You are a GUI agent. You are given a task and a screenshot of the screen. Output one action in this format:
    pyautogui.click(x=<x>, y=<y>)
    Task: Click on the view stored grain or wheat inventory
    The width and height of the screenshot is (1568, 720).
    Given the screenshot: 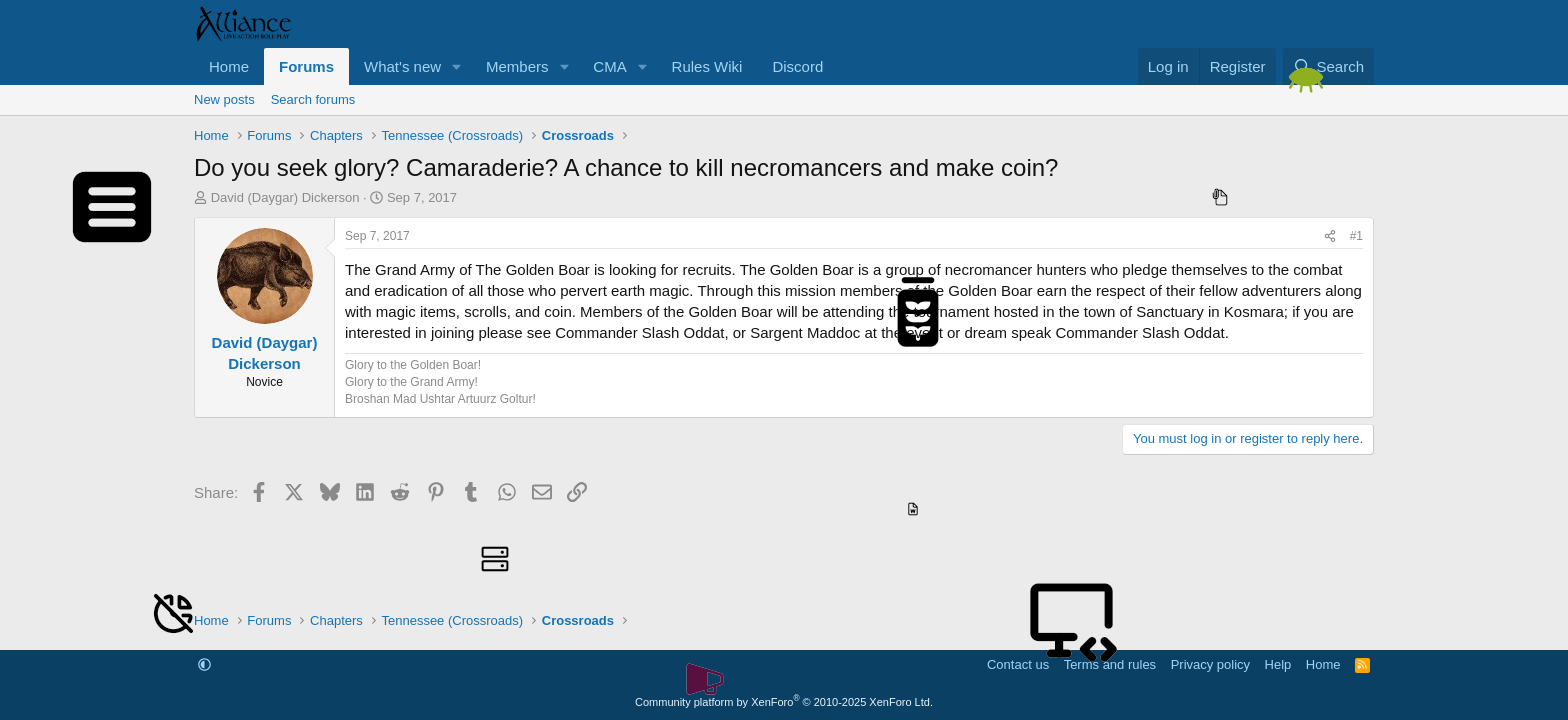 What is the action you would take?
    pyautogui.click(x=918, y=314)
    